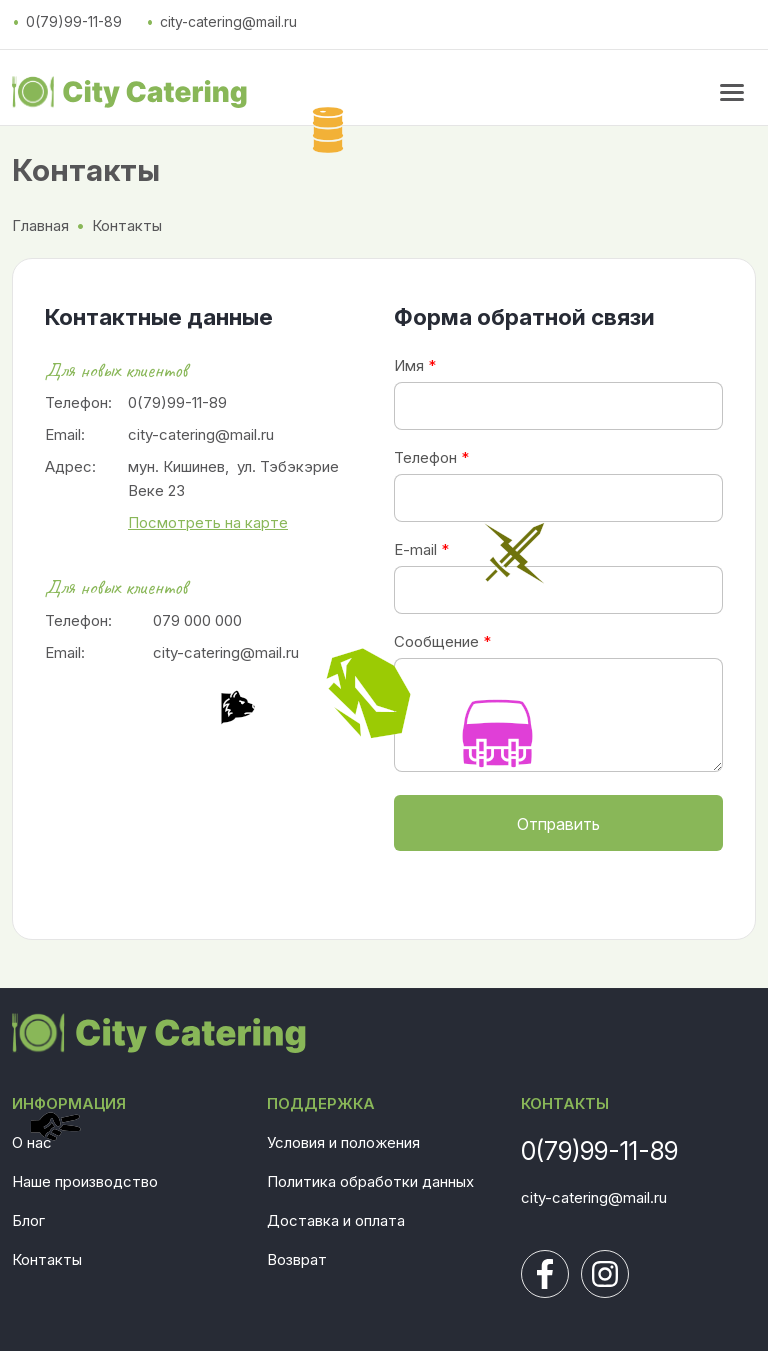  What do you see at coordinates (514, 553) in the screenshot?
I see `select zeus's lightning sword weapon` at bounding box center [514, 553].